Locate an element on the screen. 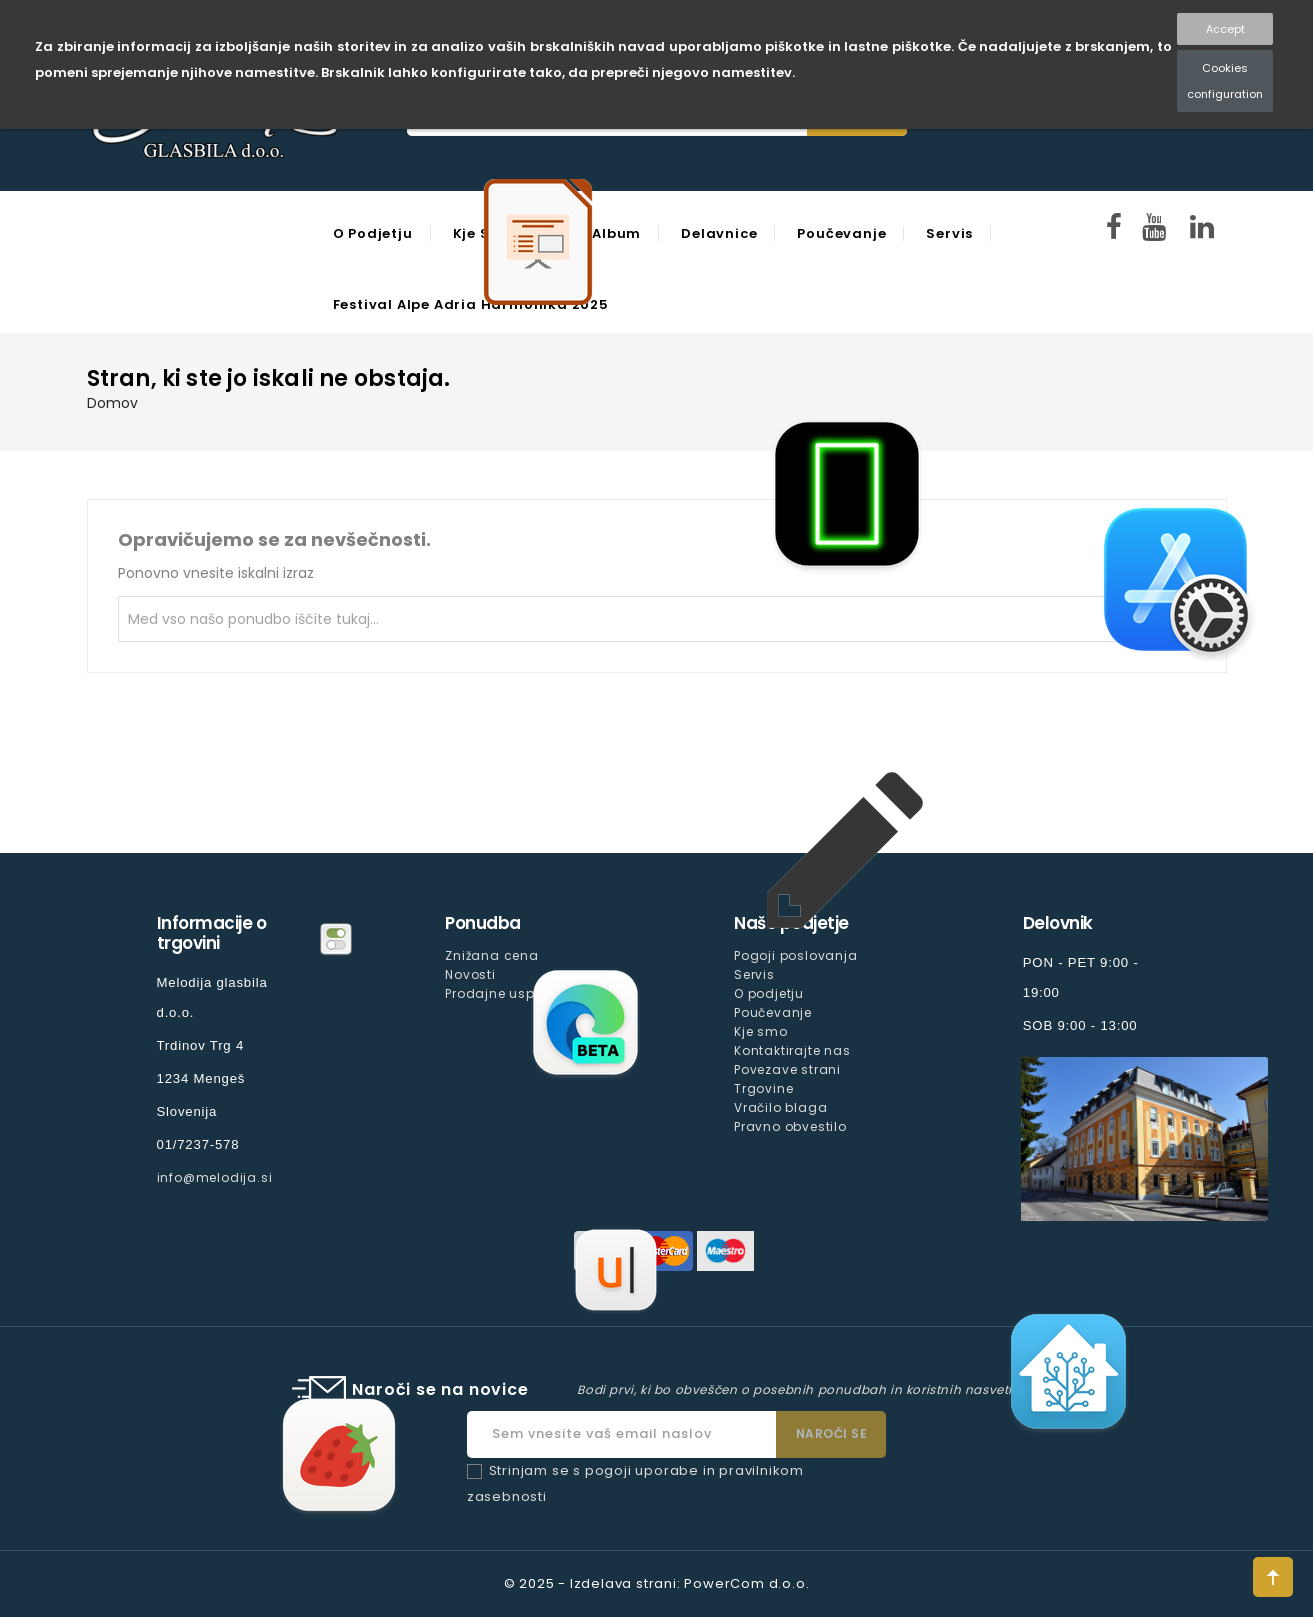 This screenshot has width=1313, height=1617. open uberwriter text editor app is located at coordinates (616, 1270).